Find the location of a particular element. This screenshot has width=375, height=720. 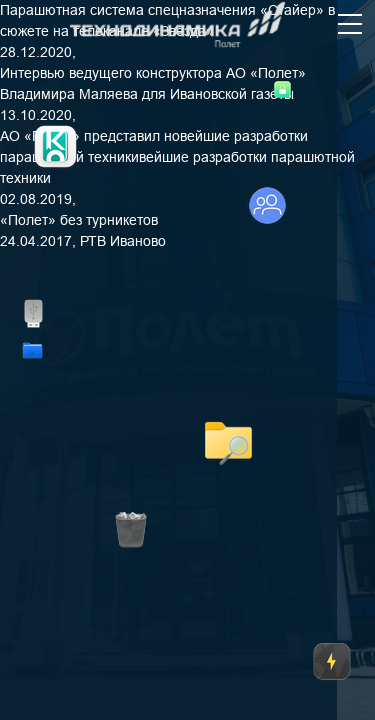

access keyboard shortcuts settings for web browser is located at coordinates (332, 662).